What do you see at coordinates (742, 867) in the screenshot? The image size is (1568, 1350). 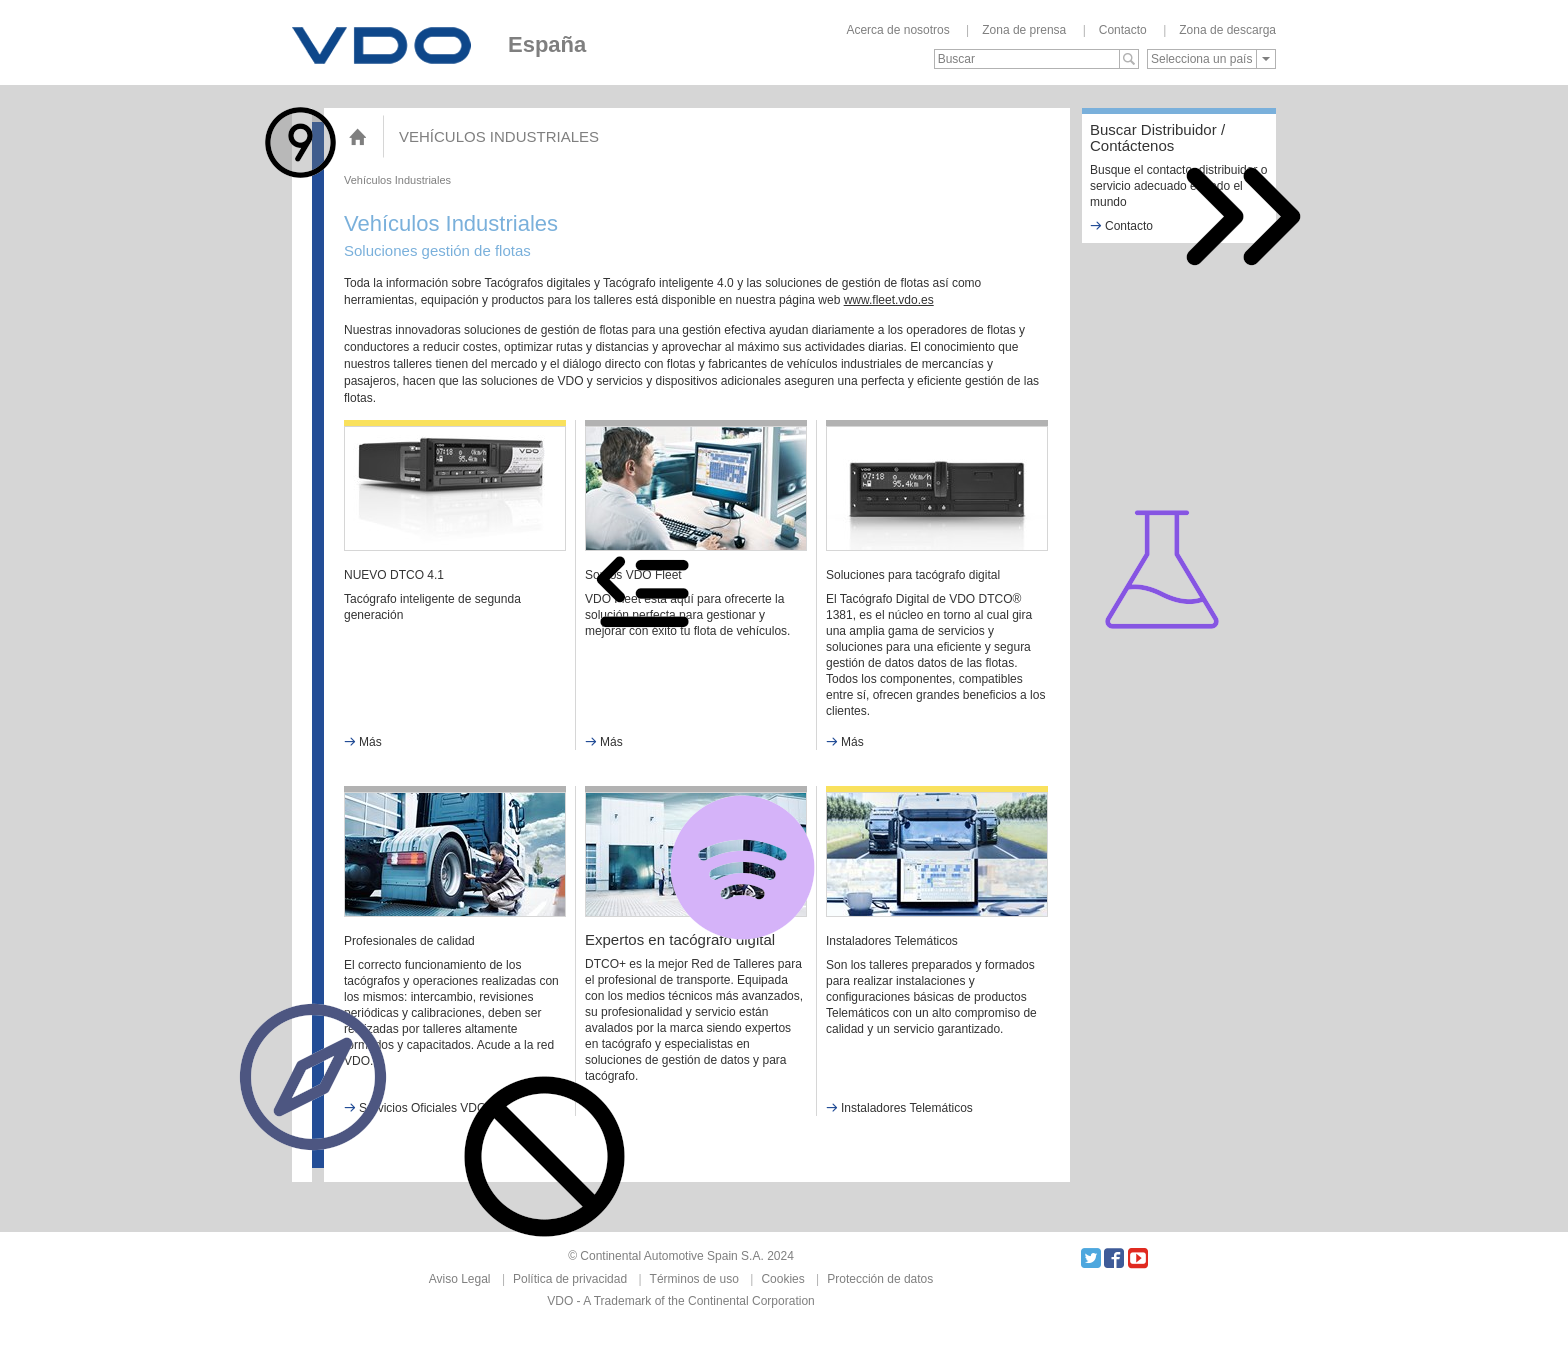 I see `open Spotify app` at bounding box center [742, 867].